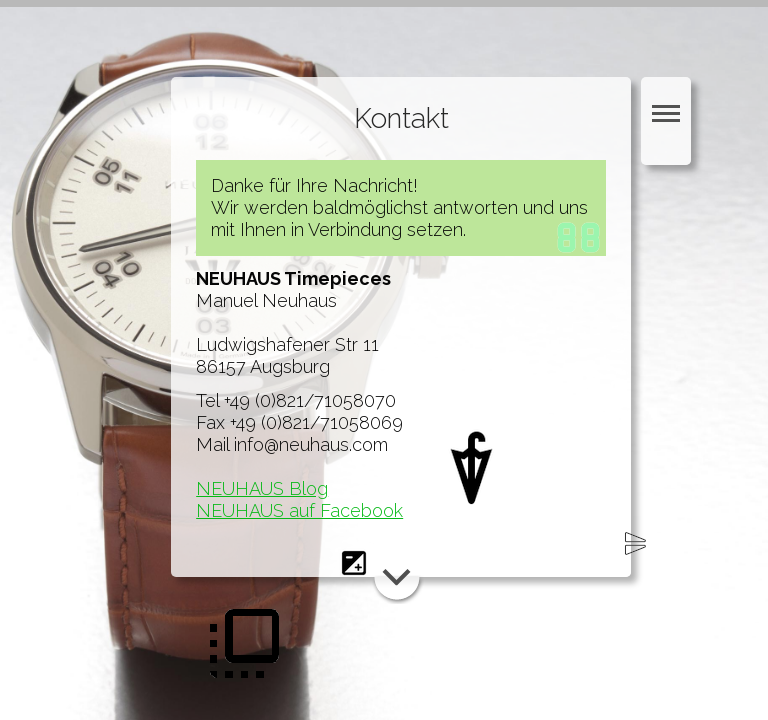 This screenshot has width=768, height=720. Describe the element at coordinates (244, 643) in the screenshot. I see `bring window to front` at that location.